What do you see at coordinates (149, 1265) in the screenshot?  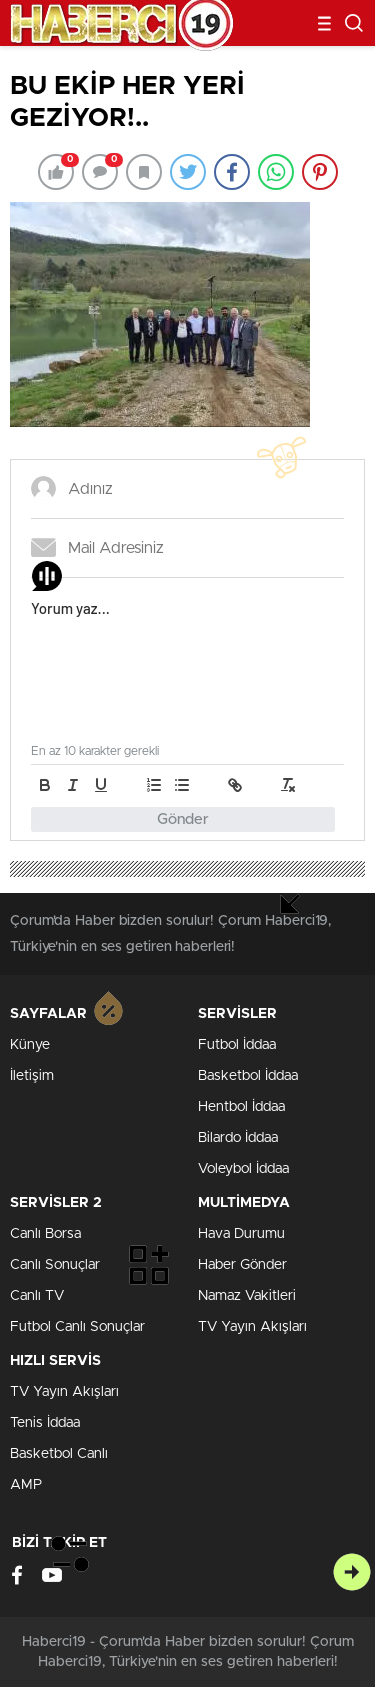 I see `add a new function or module` at bounding box center [149, 1265].